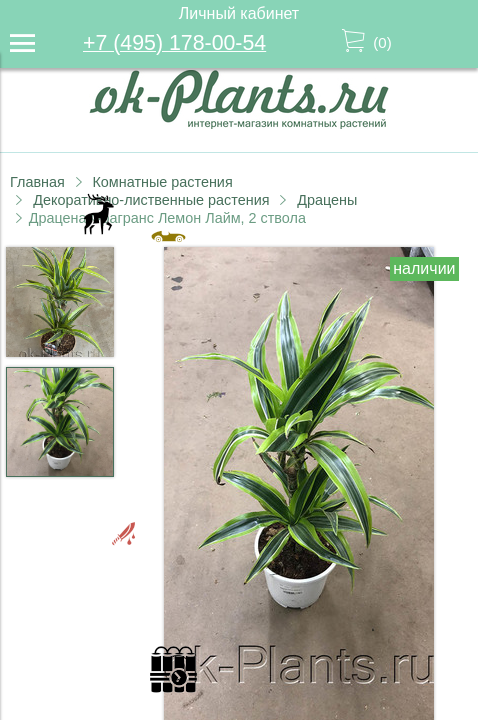 The width and height of the screenshot is (478, 720). What do you see at coordinates (123, 533) in the screenshot?
I see `melee weapon item in game inventory` at bounding box center [123, 533].